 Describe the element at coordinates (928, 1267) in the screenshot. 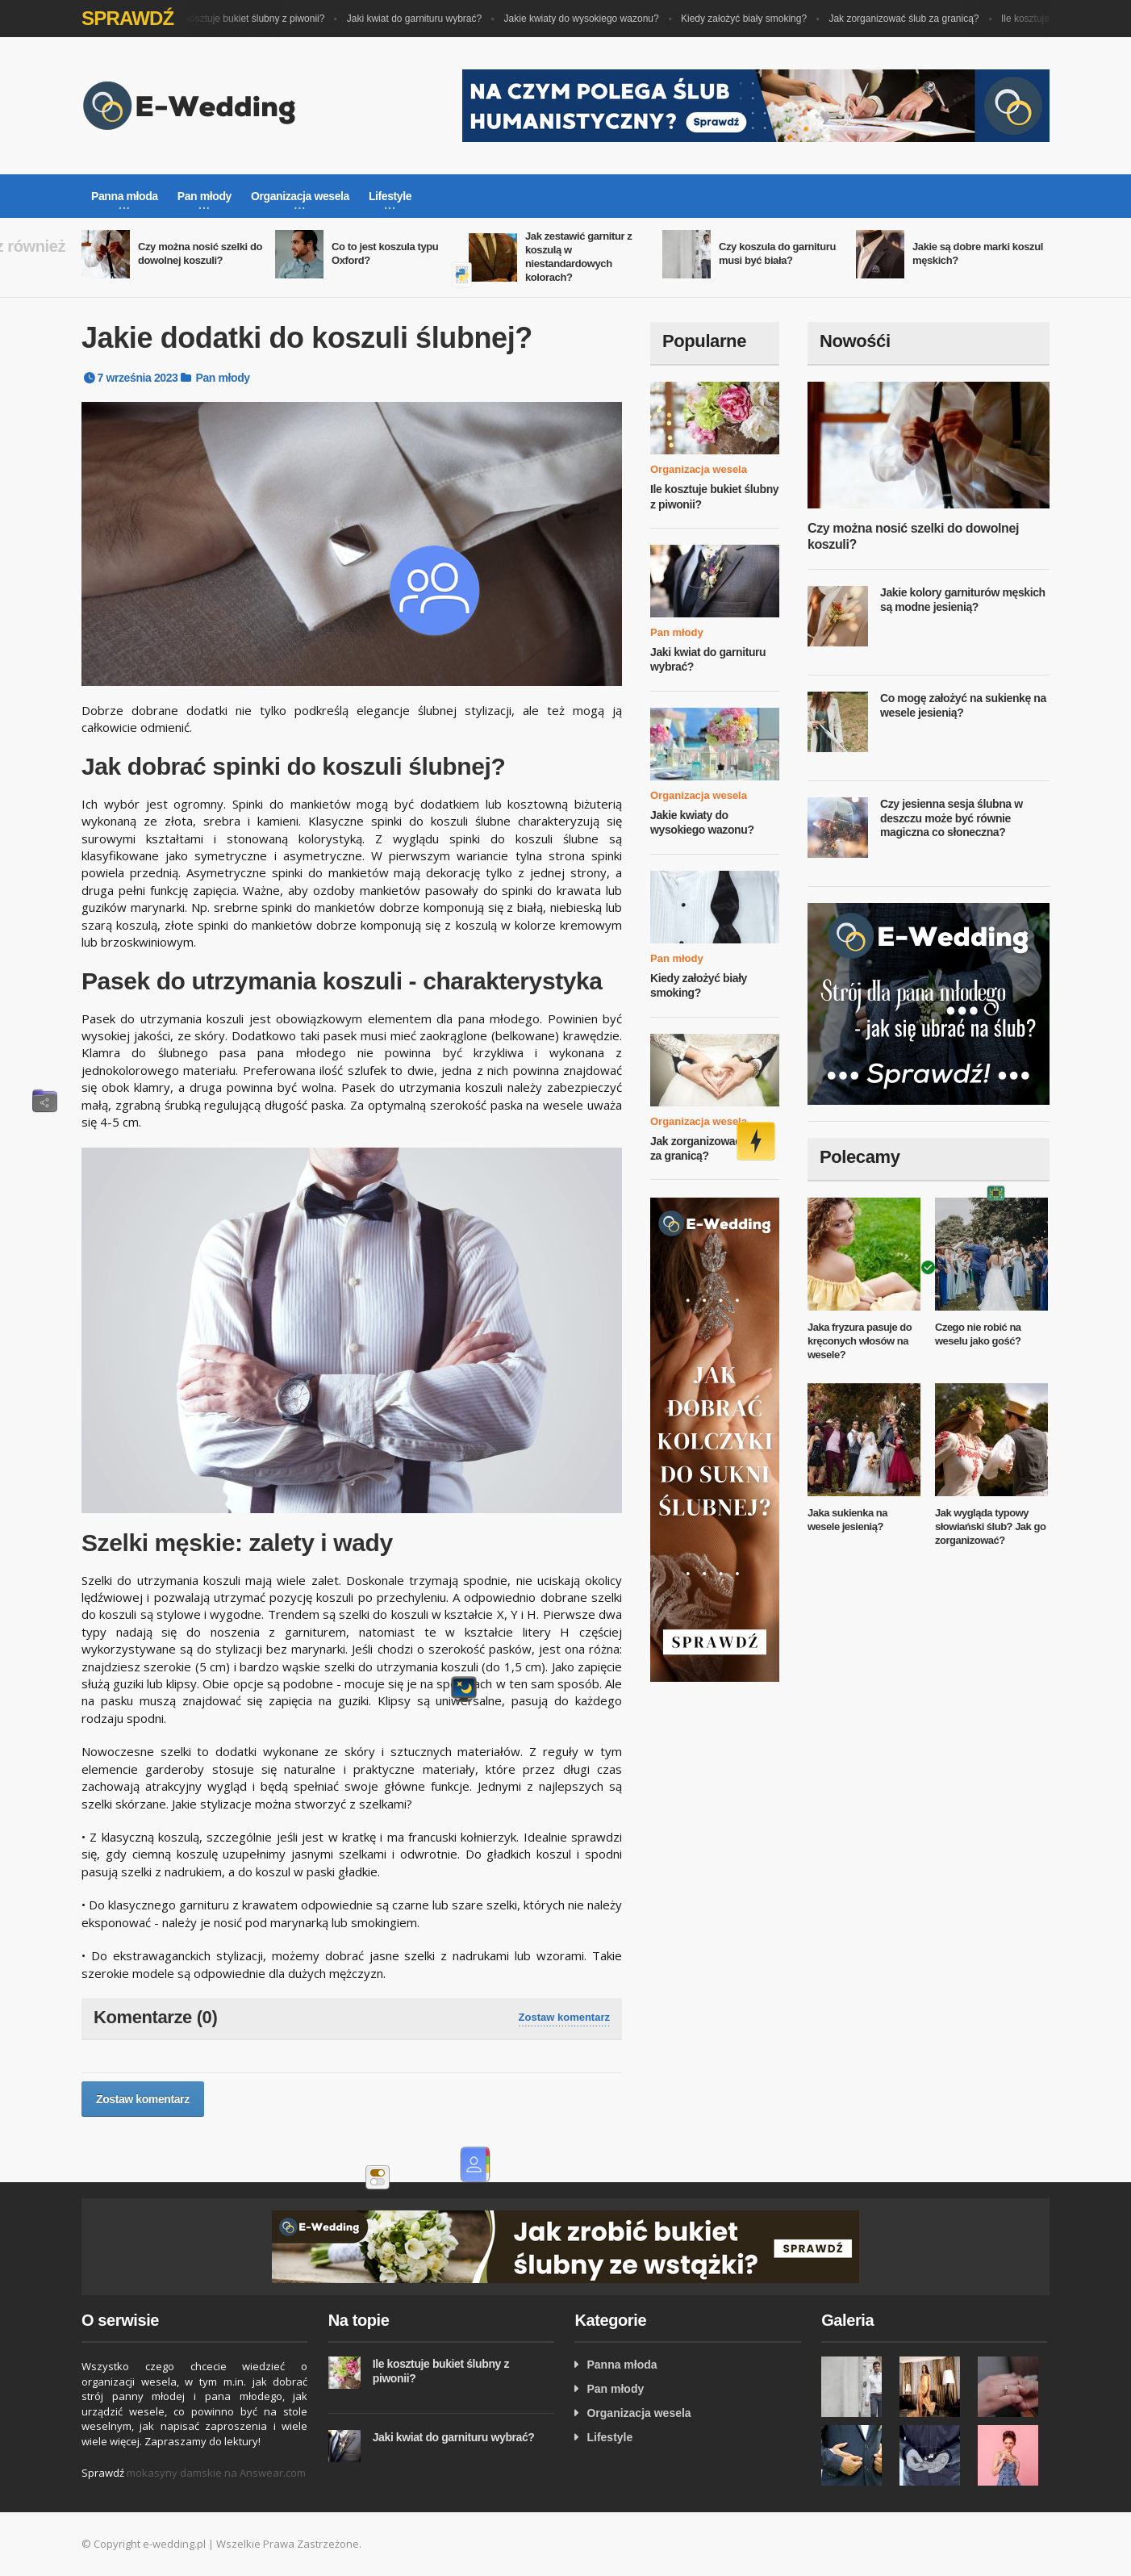

I see `confirm or accept an action` at that location.